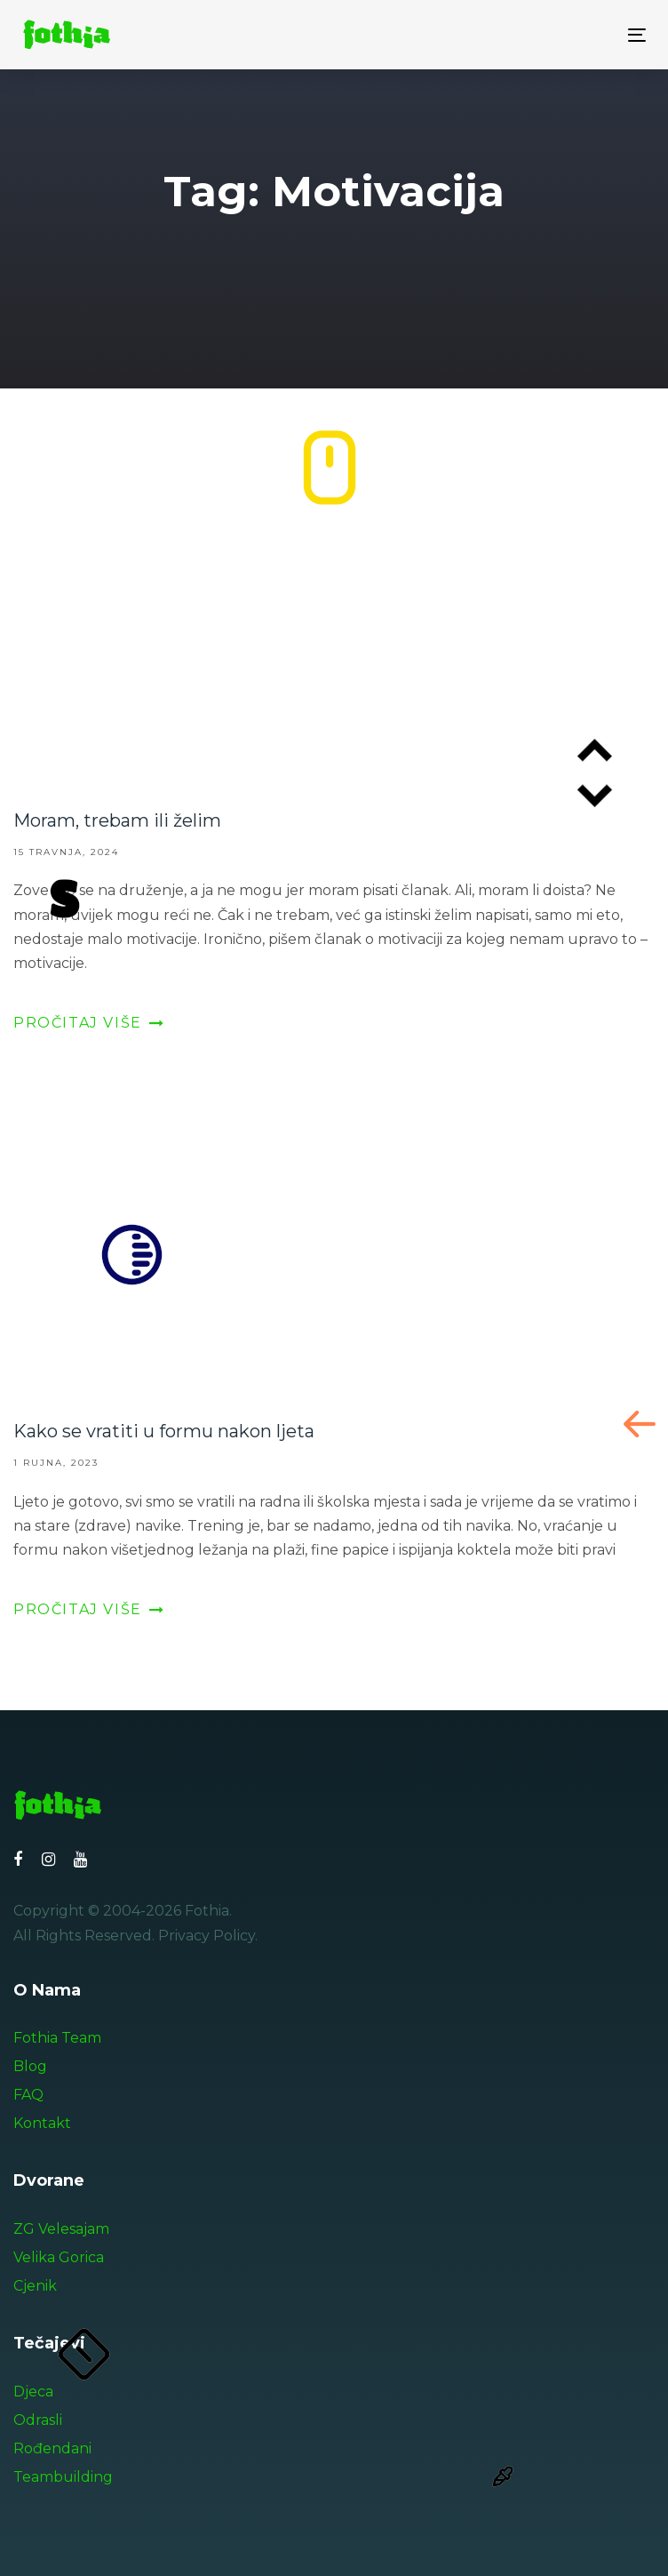 The width and height of the screenshot is (668, 2576). I want to click on mouse input device settings, so click(330, 468).